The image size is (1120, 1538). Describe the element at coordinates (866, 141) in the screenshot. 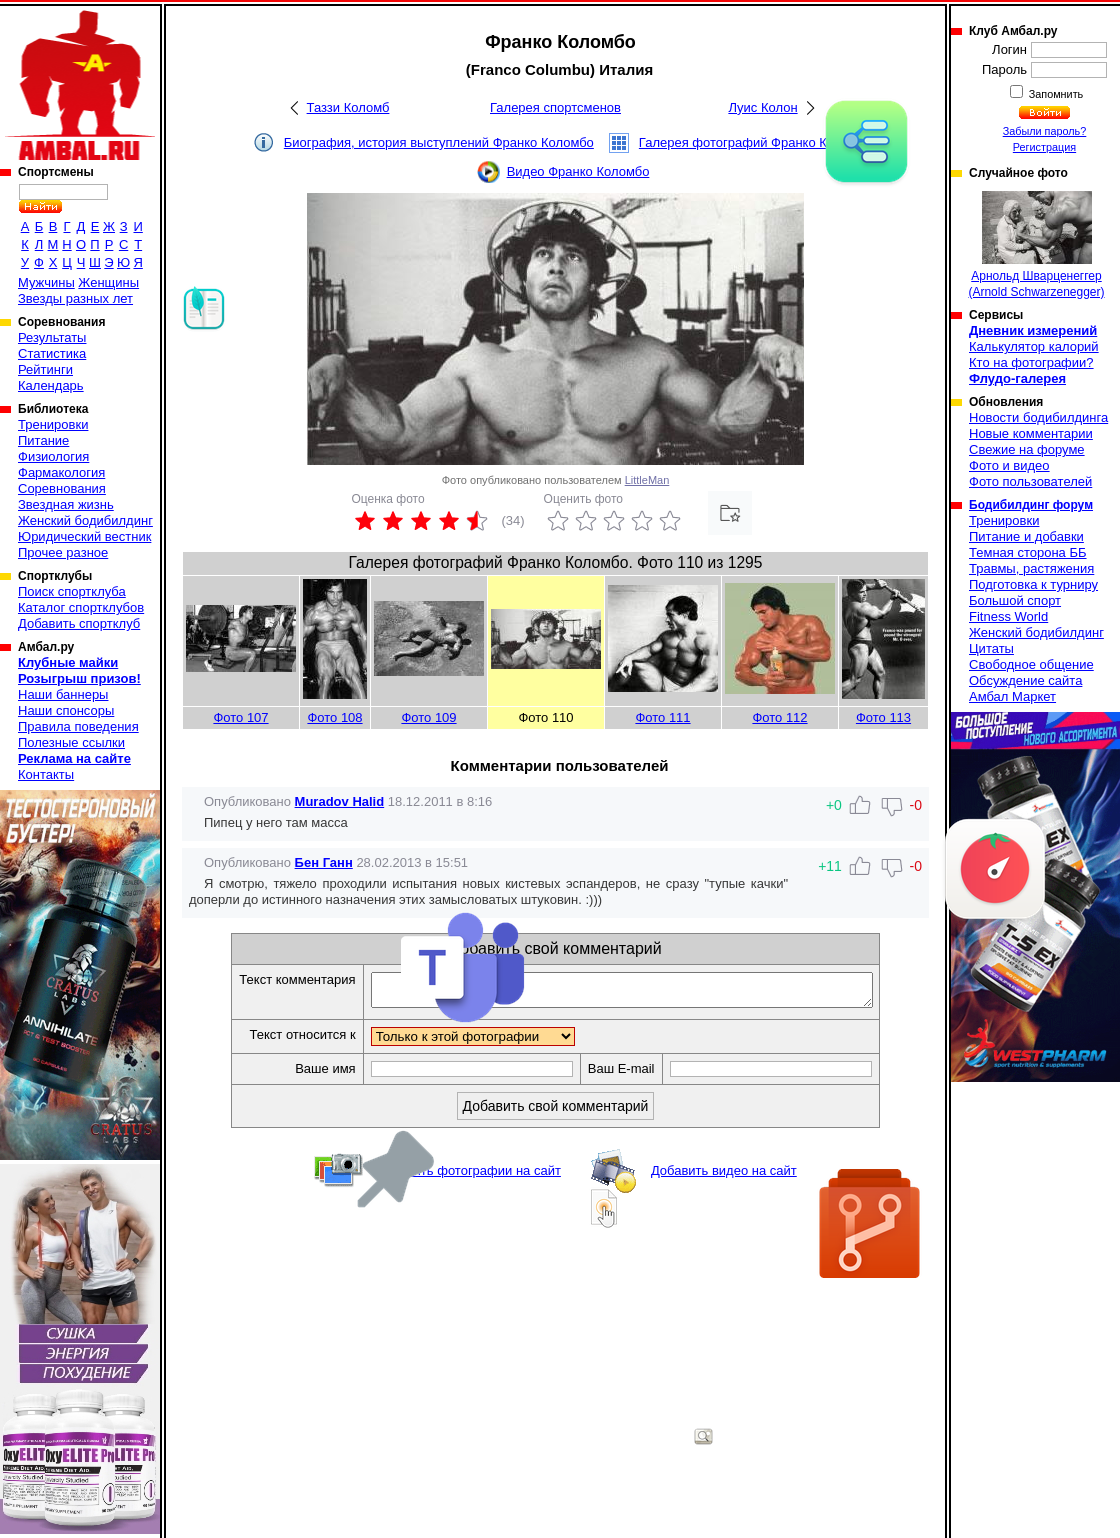

I see `open labyrinth mind-mapping app` at that location.